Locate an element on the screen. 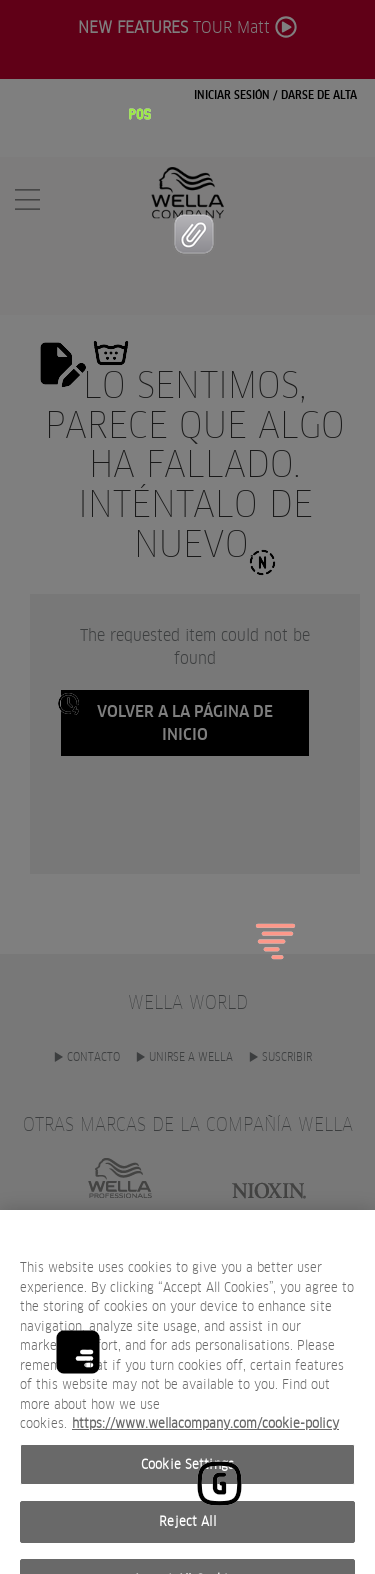 Image resolution: width=375 pixels, height=1574 pixels. edit this document is located at coordinates (61, 363).